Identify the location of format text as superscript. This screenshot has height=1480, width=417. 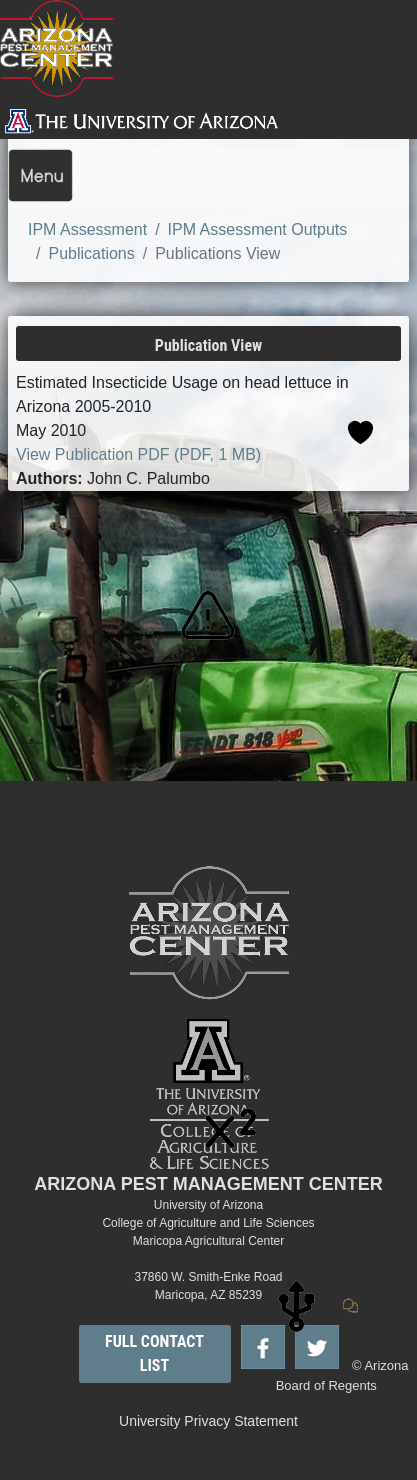
(228, 1129).